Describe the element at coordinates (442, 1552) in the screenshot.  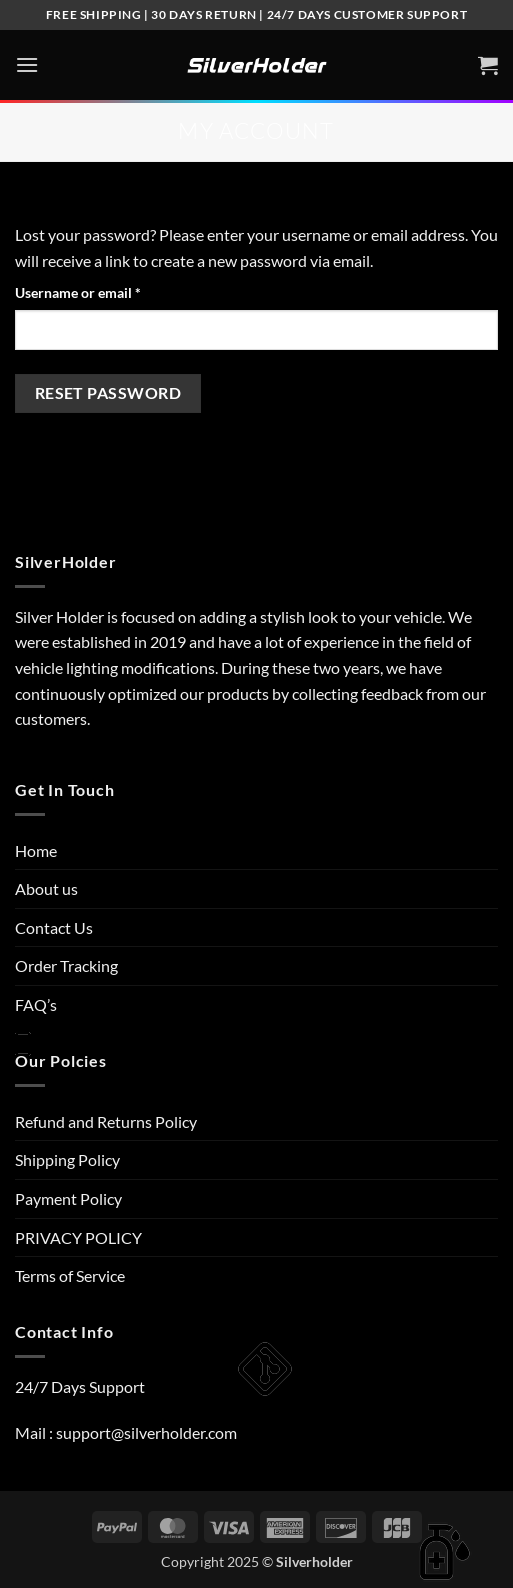
I see `access hand sanitizer station information` at that location.